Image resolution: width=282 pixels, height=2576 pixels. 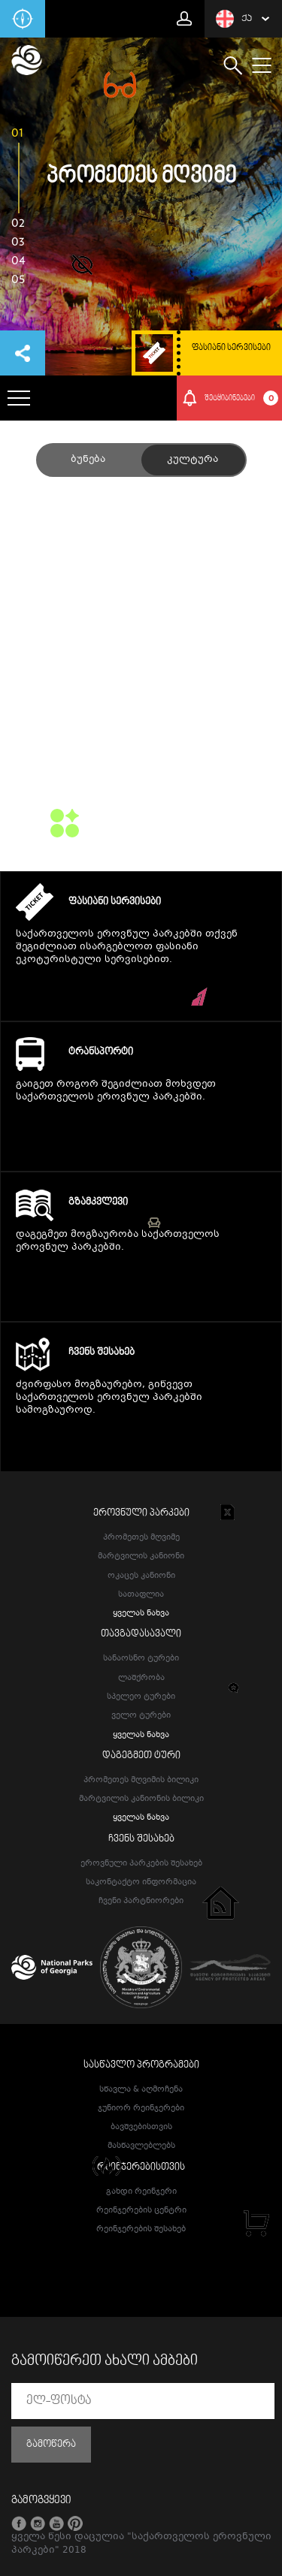 I want to click on view your shopping cart, so click(x=256, y=2222).